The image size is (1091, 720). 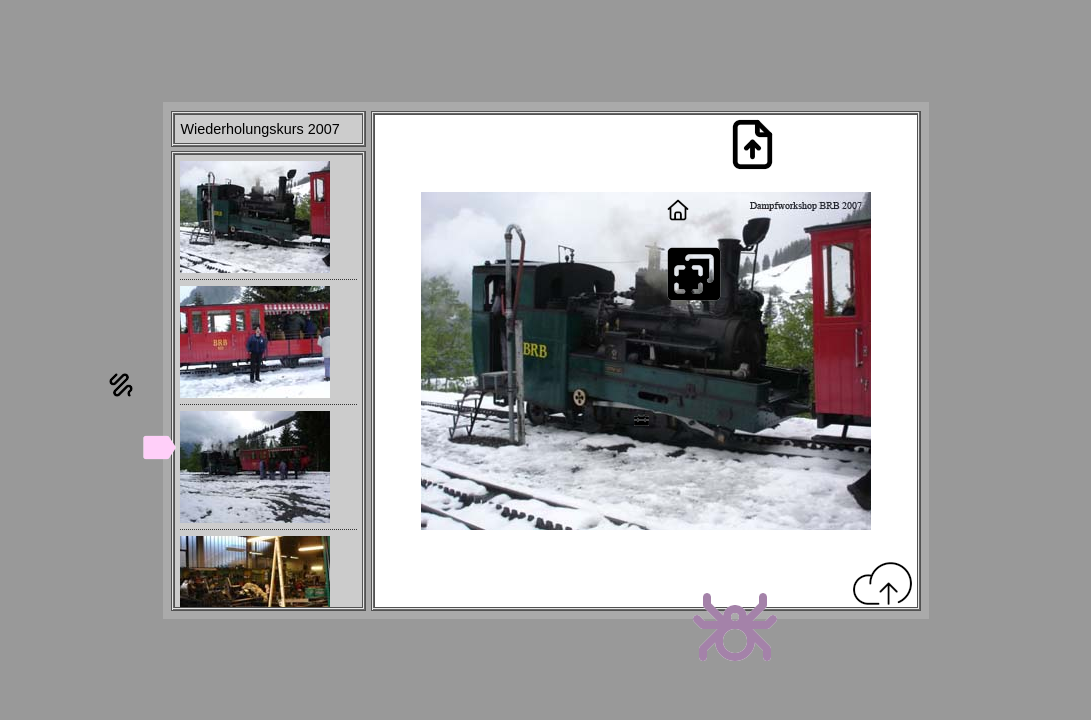 I want to click on access freehand drawing or sketching tool, so click(x=121, y=385).